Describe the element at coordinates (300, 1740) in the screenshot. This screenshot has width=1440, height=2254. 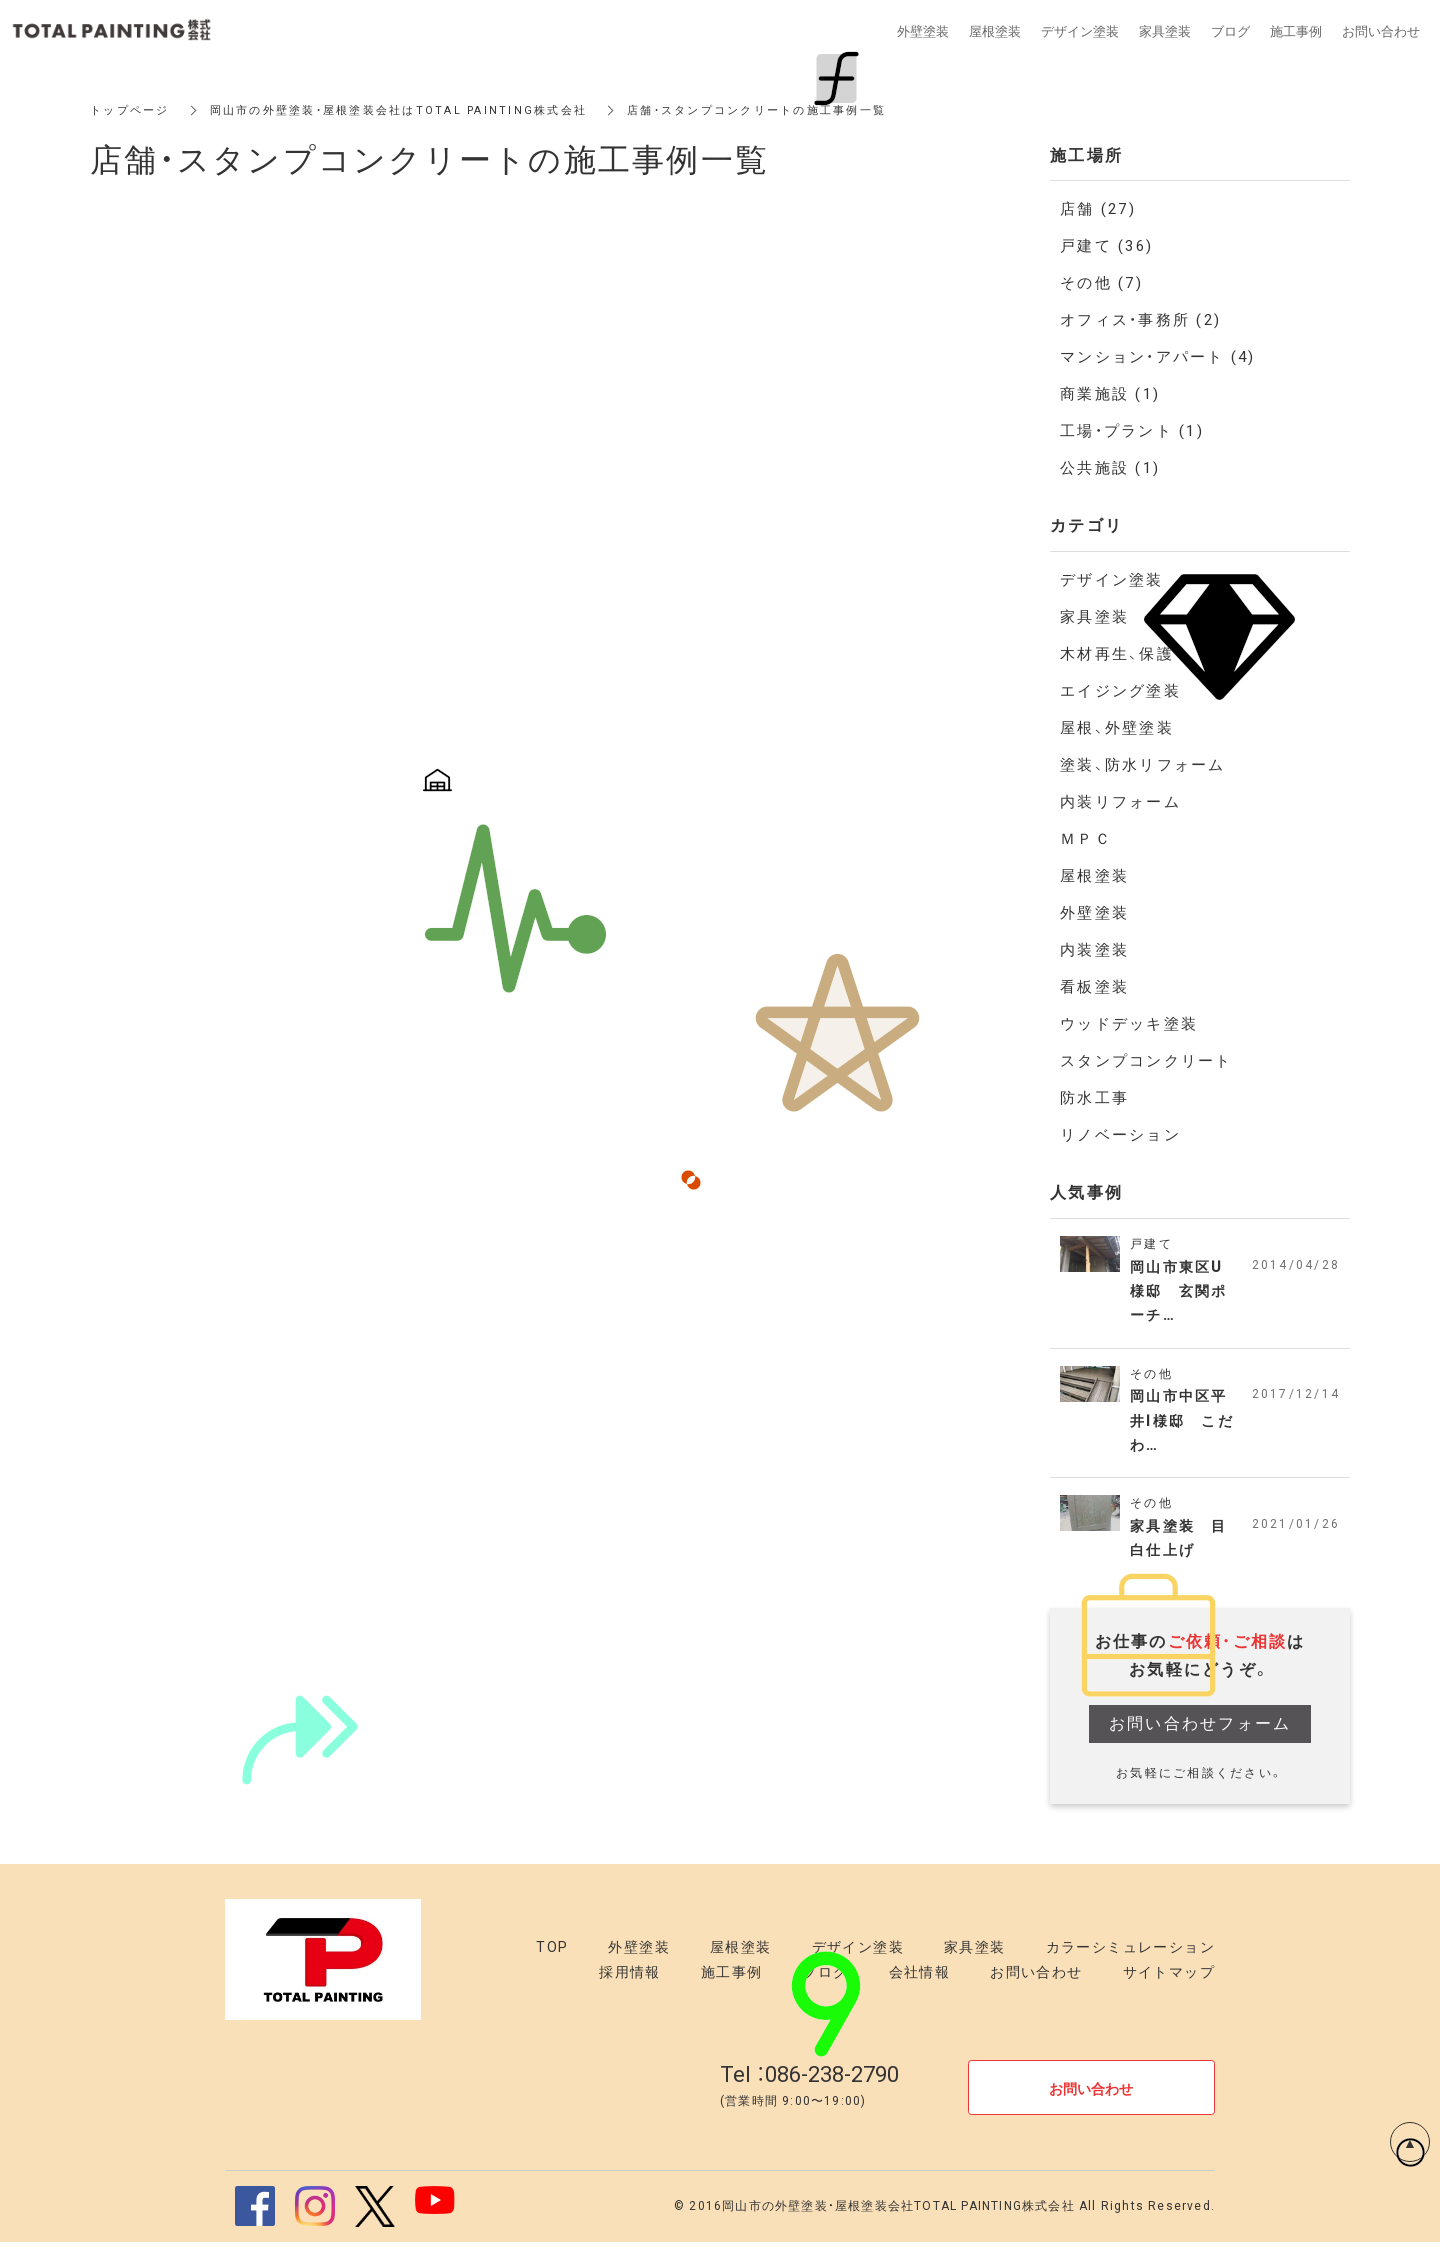
I see `forward or share content to multiple recipients` at that location.